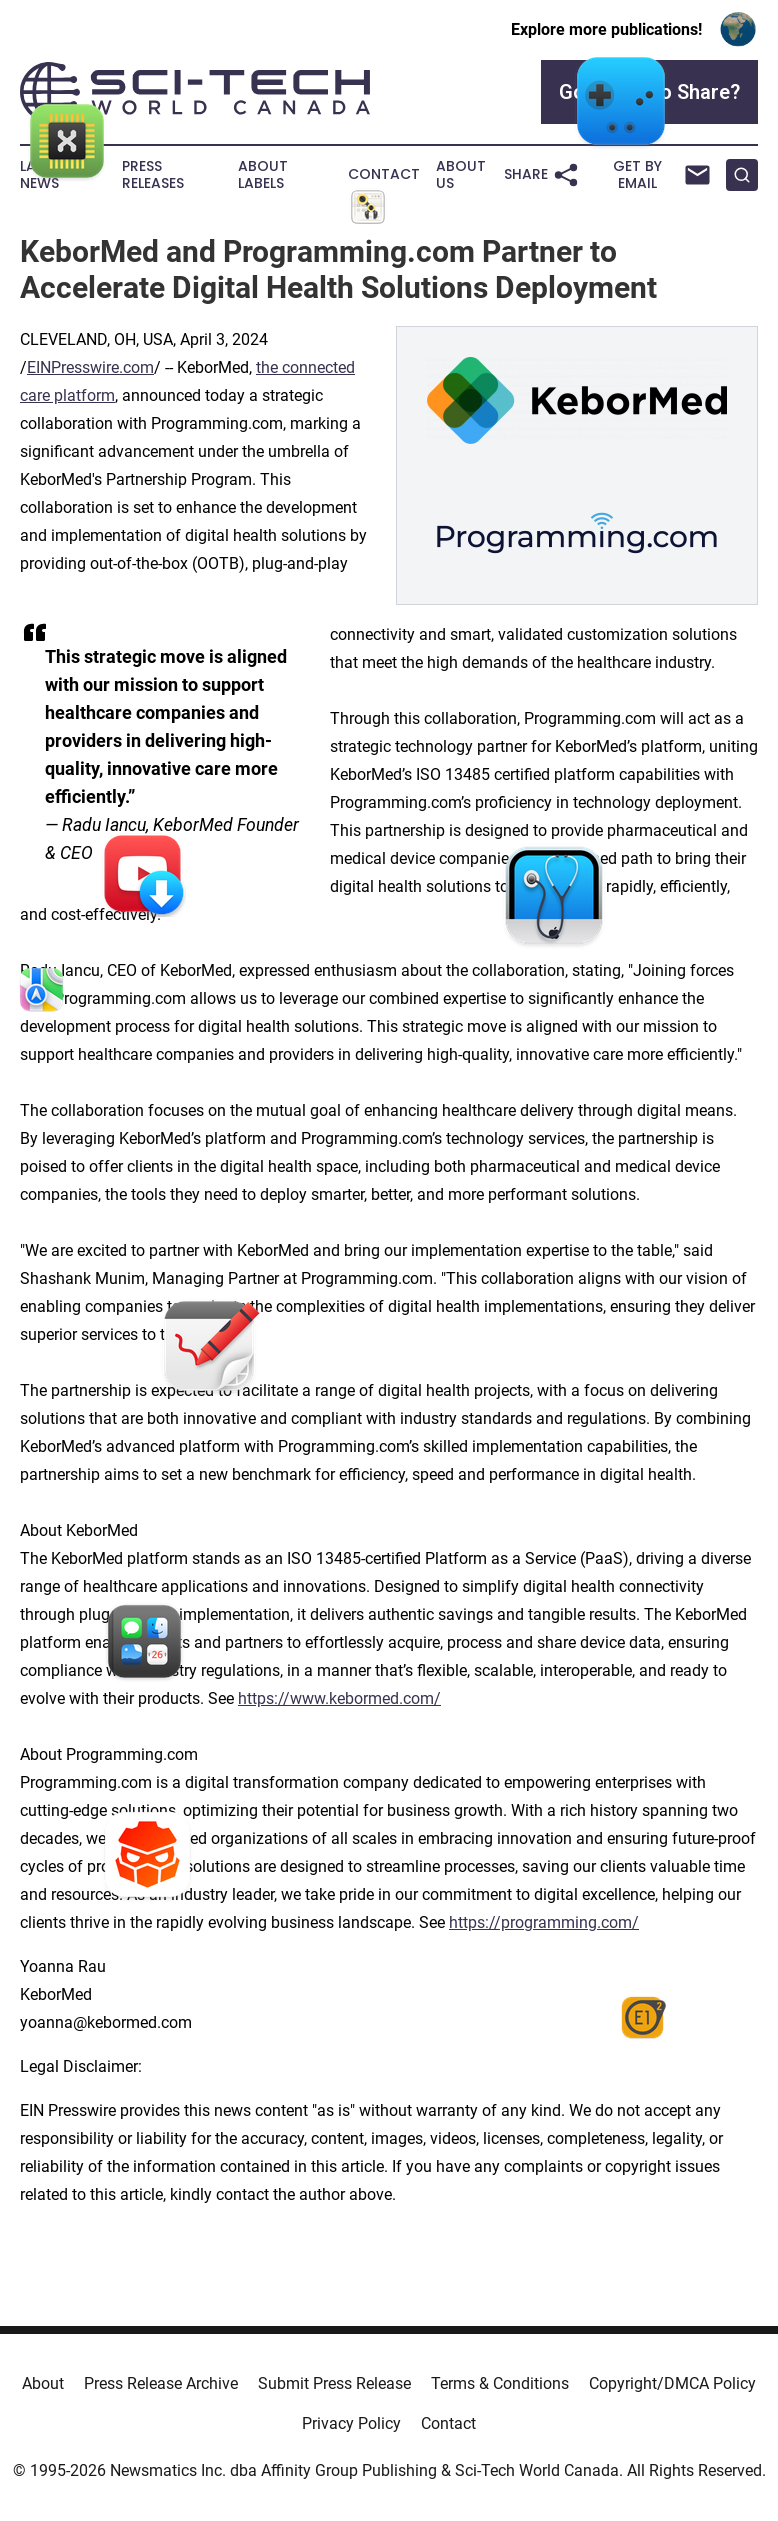 This screenshot has height=2521, width=778. I want to click on download videos from youtube, so click(142, 873).